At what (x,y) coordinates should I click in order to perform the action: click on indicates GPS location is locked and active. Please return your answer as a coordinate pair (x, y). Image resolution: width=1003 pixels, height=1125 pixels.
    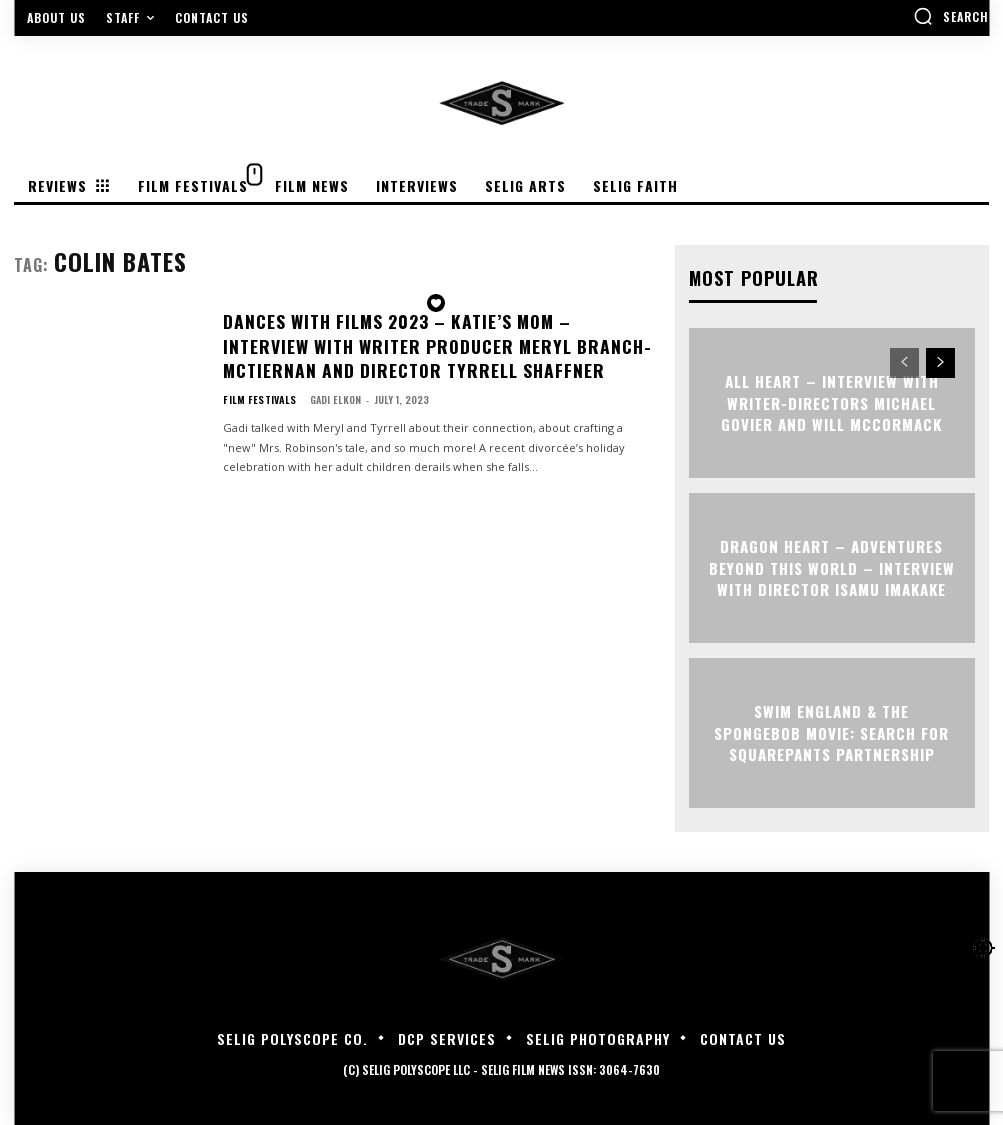
    Looking at the image, I should click on (983, 948).